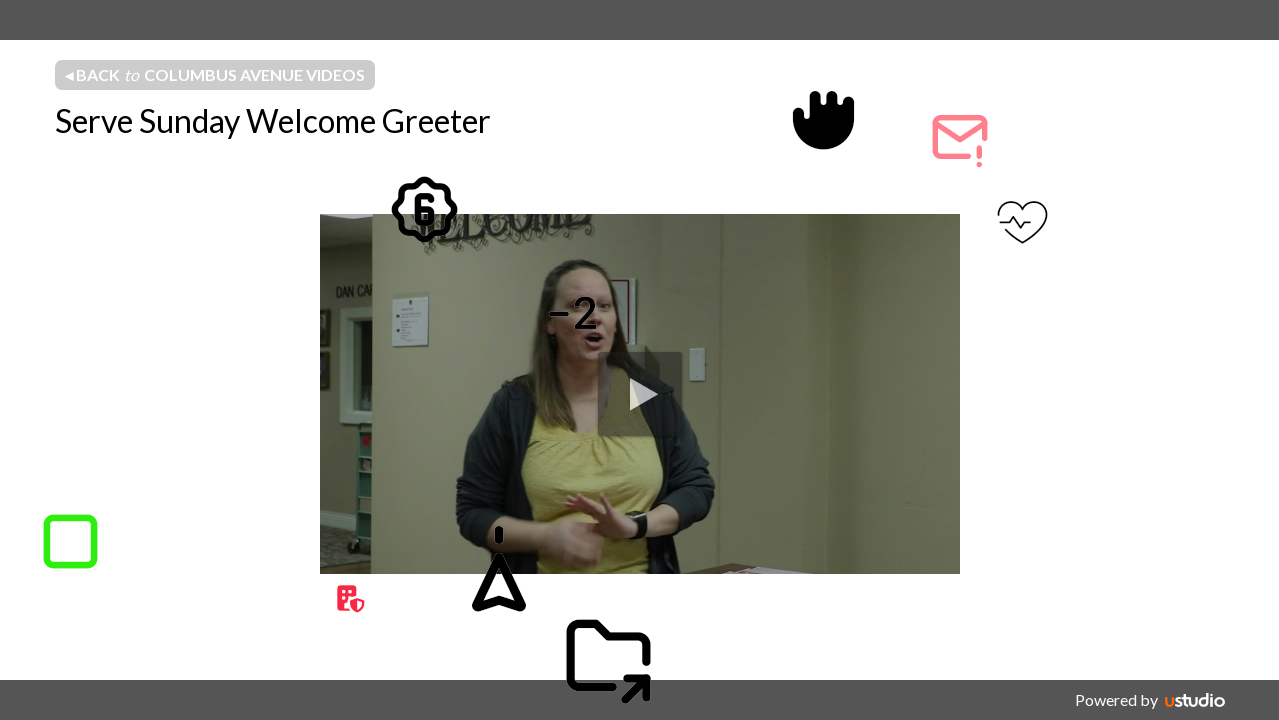 The height and width of the screenshot is (720, 1279). I want to click on indicates rank or position number 6, so click(424, 209).